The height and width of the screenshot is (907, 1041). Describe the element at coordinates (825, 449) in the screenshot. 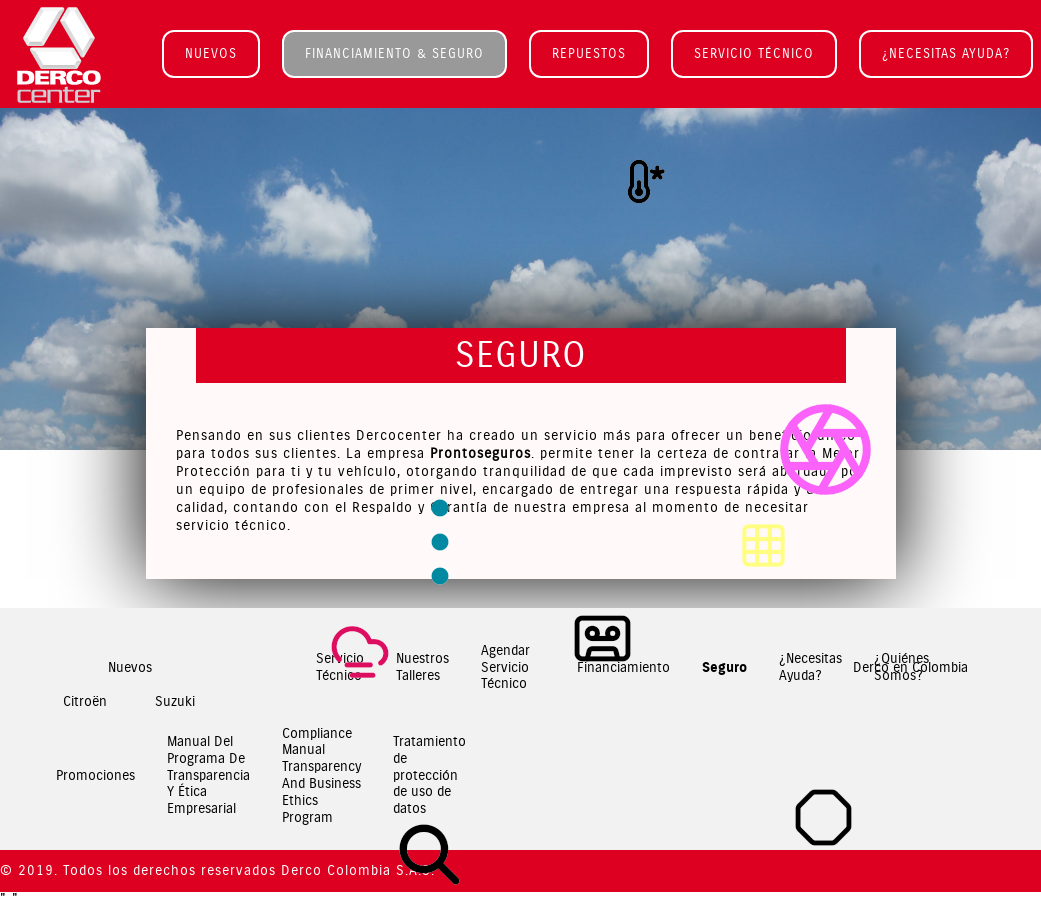

I see `adjust camera aperture settings` at that location.